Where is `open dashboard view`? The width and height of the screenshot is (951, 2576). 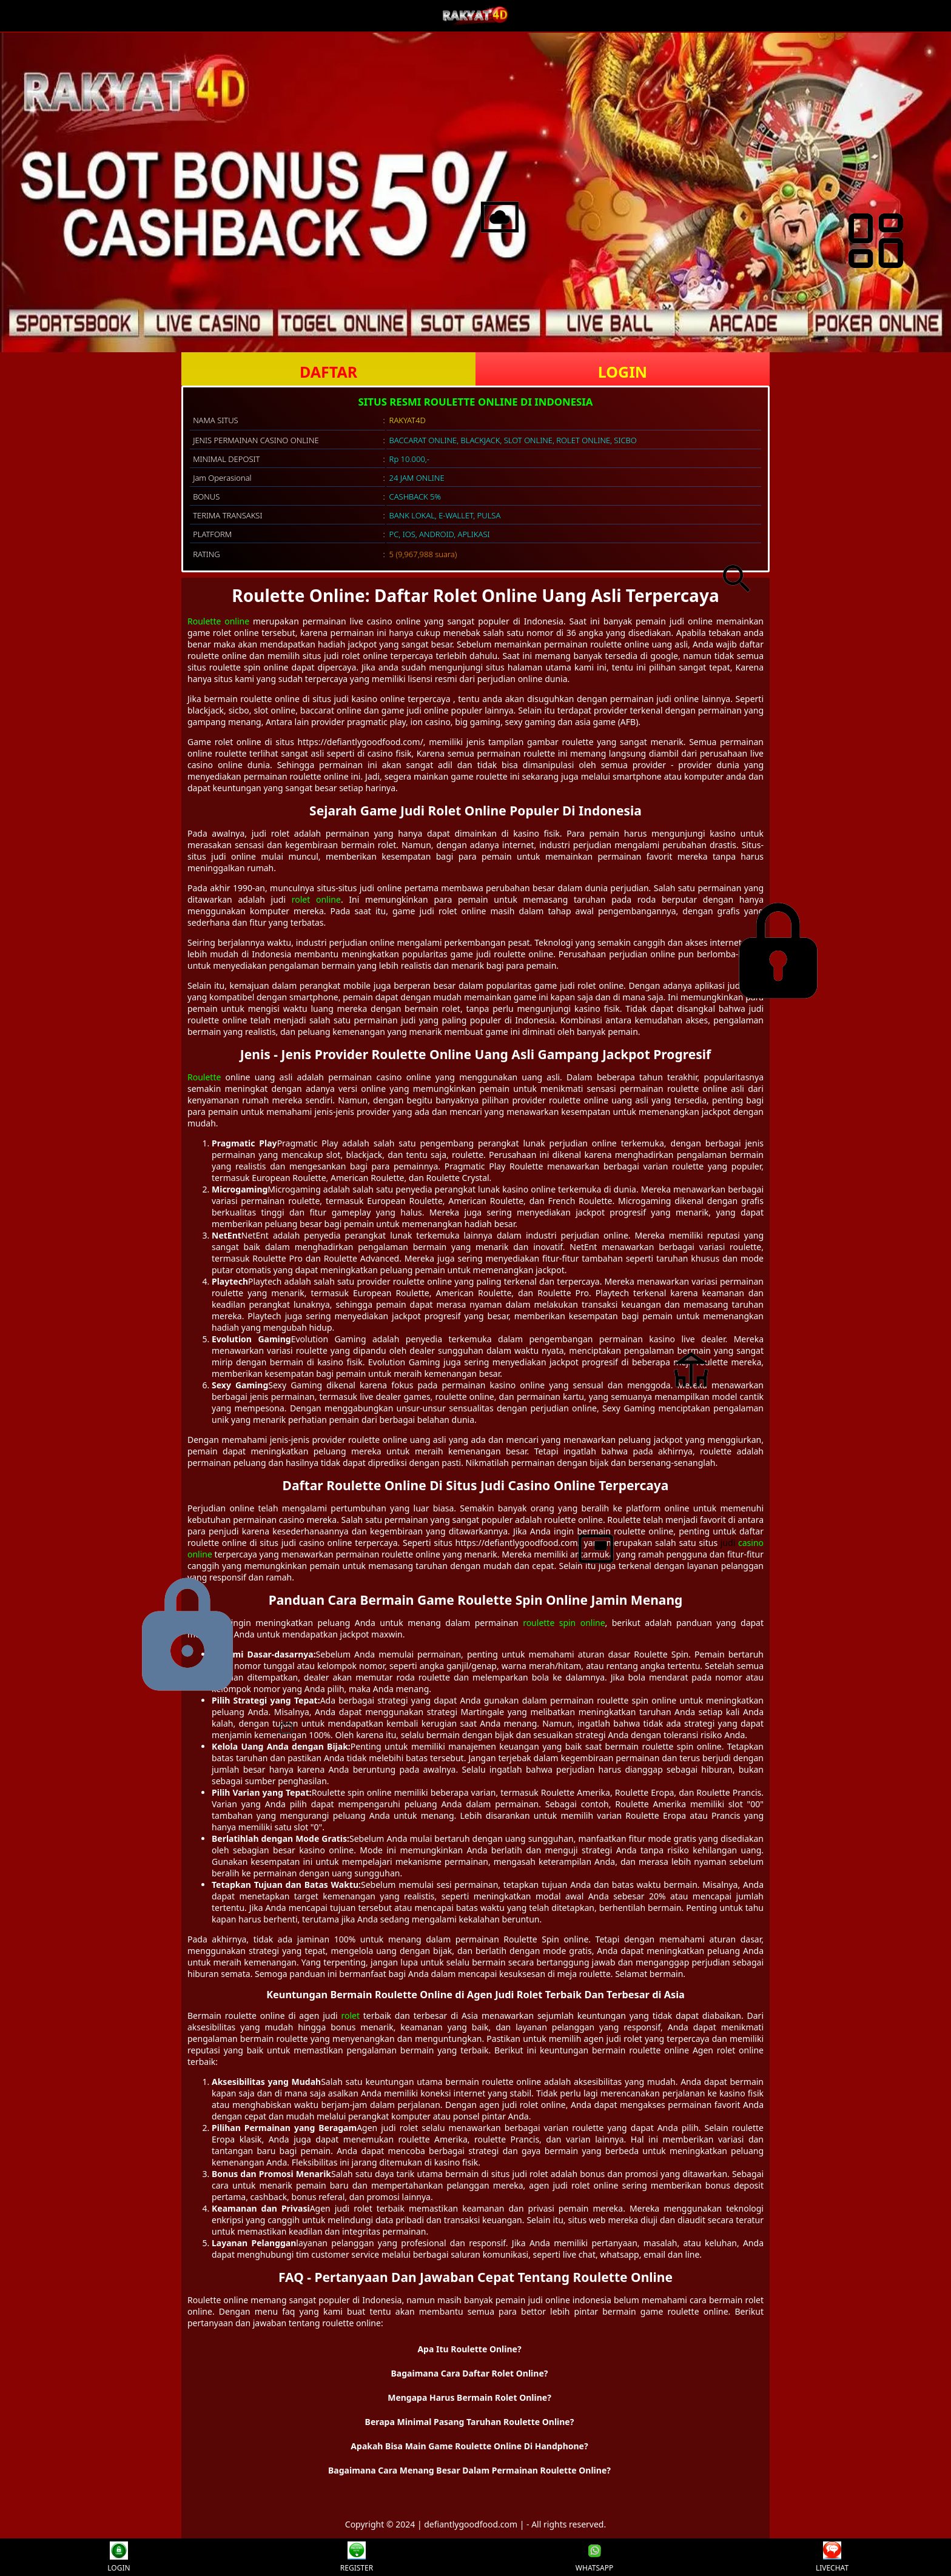
open dashboard view is located at coordinates (876, 241).